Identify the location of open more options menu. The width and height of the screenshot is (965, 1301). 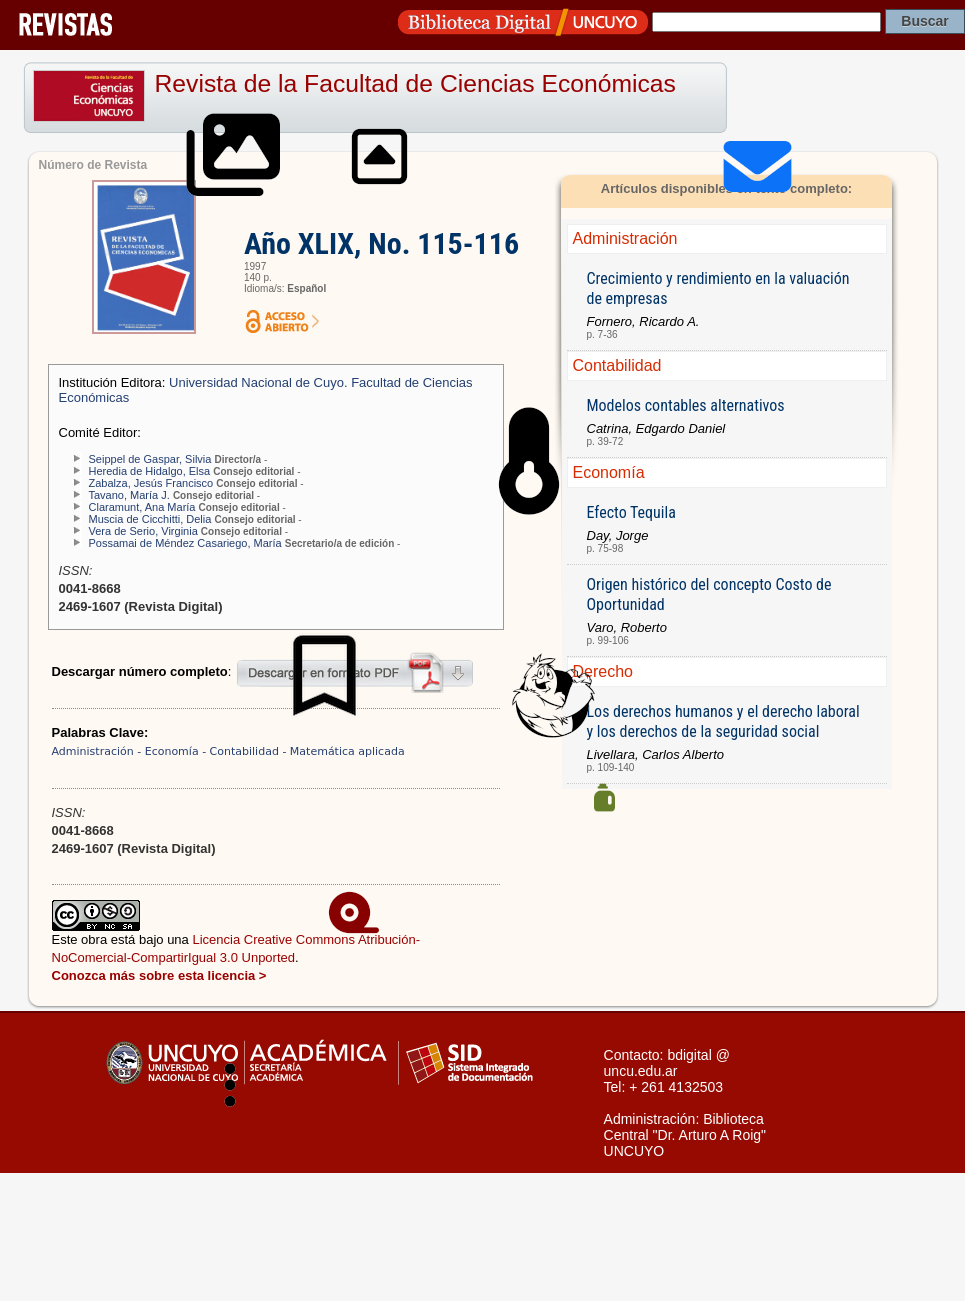
(230, 1085).